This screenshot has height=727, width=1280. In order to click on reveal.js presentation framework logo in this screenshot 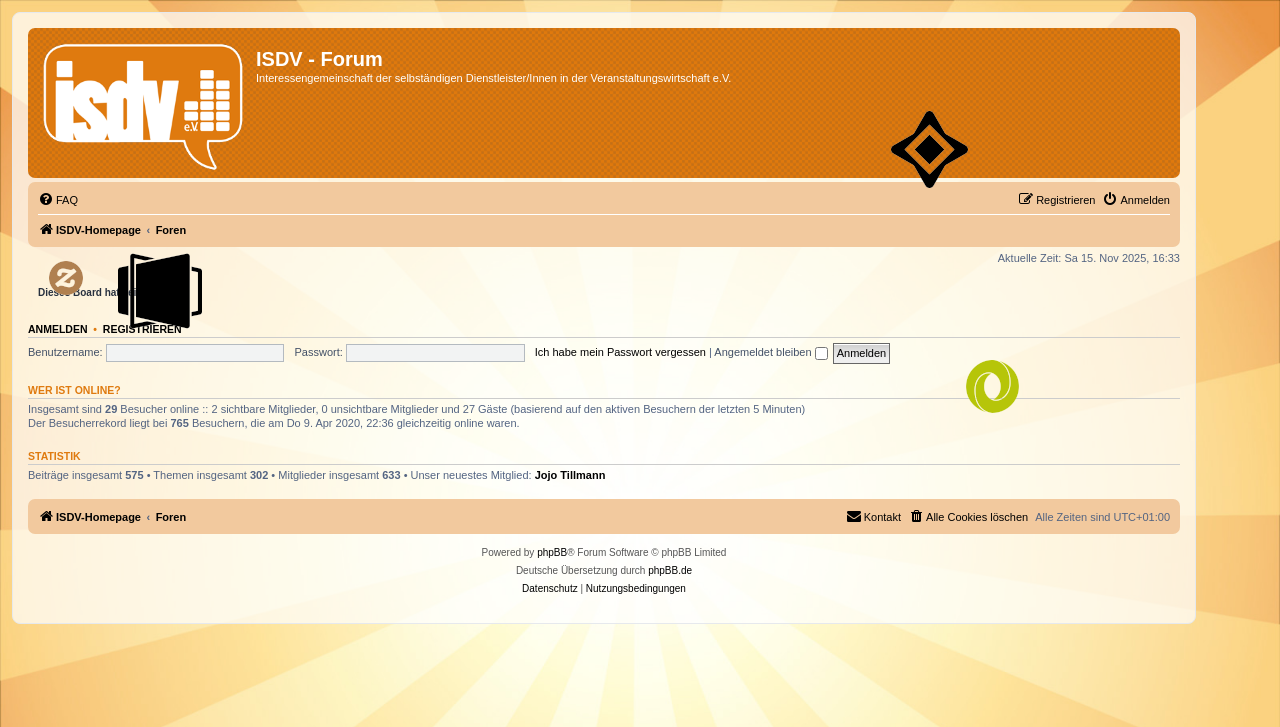, I will do `click(160, 291)`.